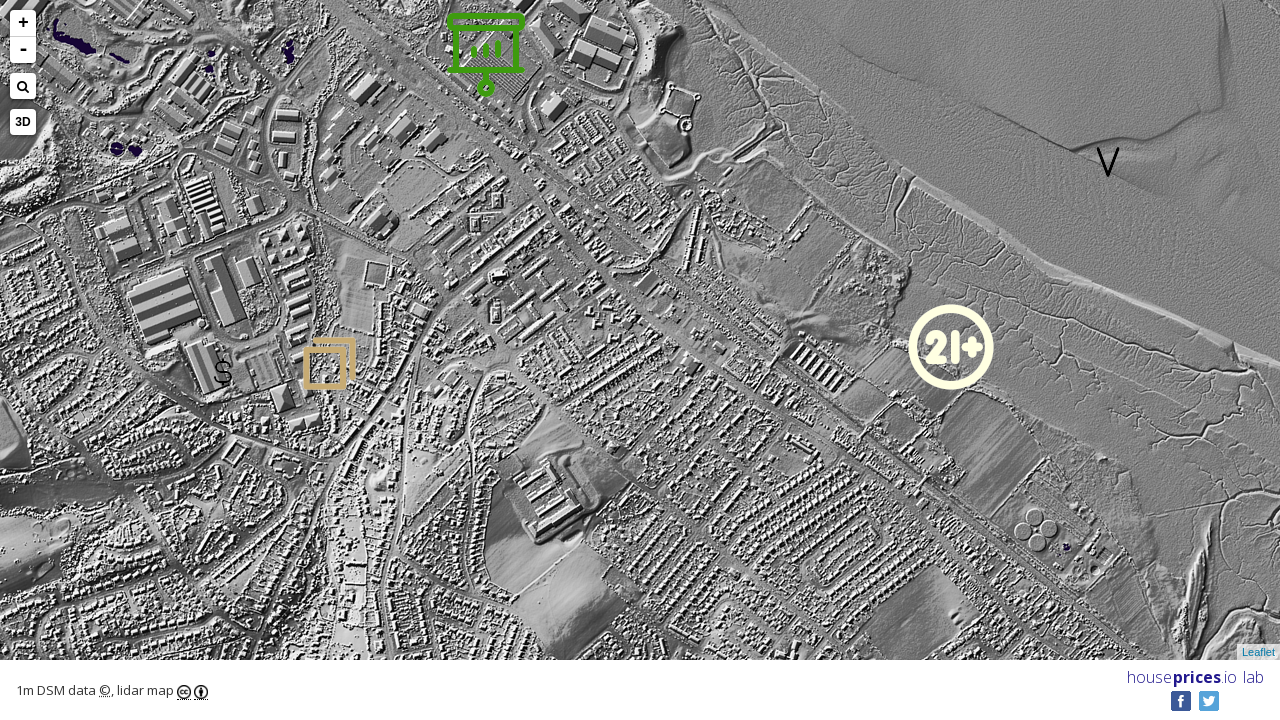 Image resolution: width=1280 pixels, height=720 pixels. I want to click on indicates items starting with the letter V, so click(1108, 162).